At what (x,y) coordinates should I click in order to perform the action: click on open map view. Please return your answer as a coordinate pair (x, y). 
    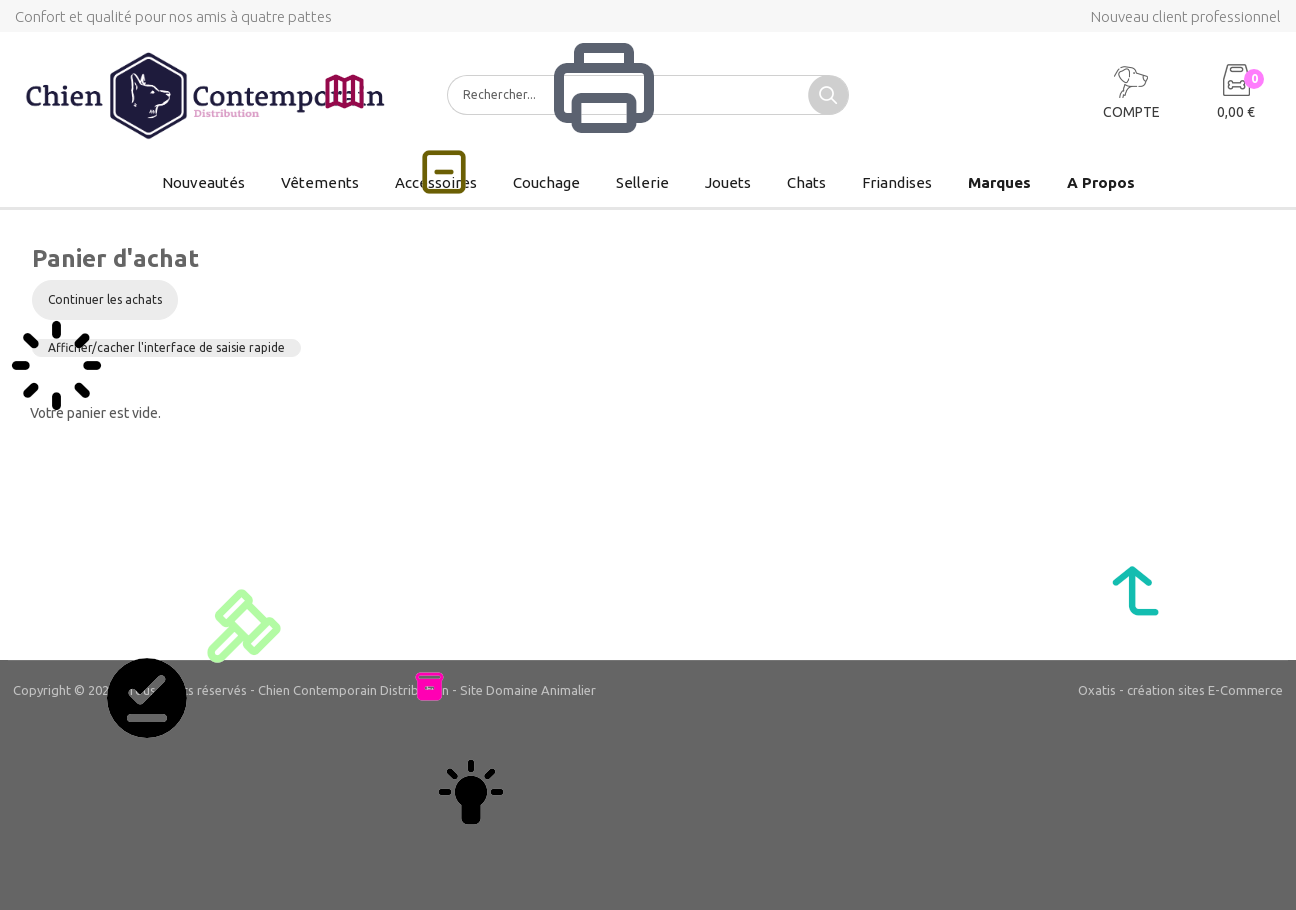
    Looking at the image, I should click on (344, 91).